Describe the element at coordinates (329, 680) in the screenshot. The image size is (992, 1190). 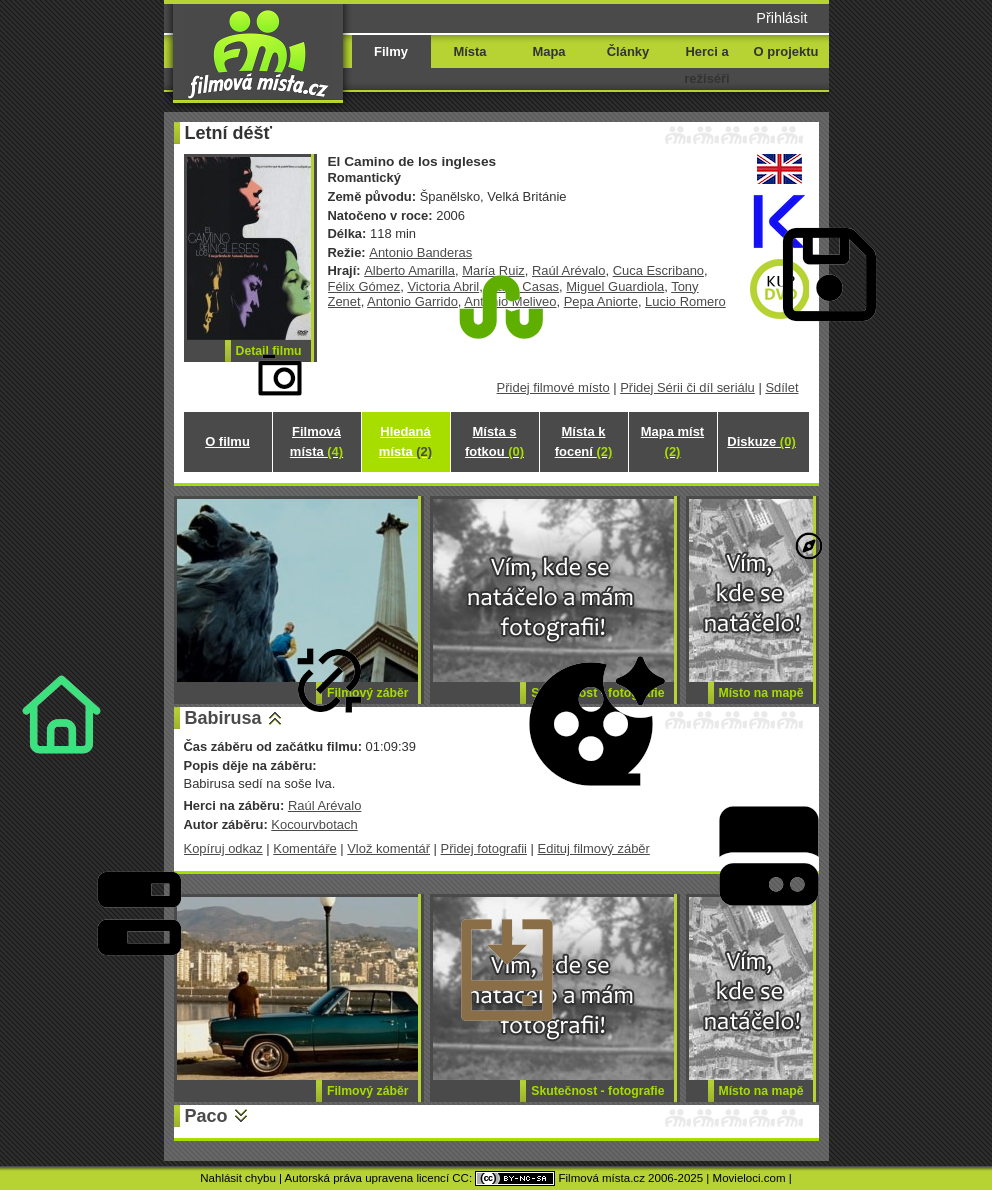
I see `unlink or disconnect a hyperlink` at that location.